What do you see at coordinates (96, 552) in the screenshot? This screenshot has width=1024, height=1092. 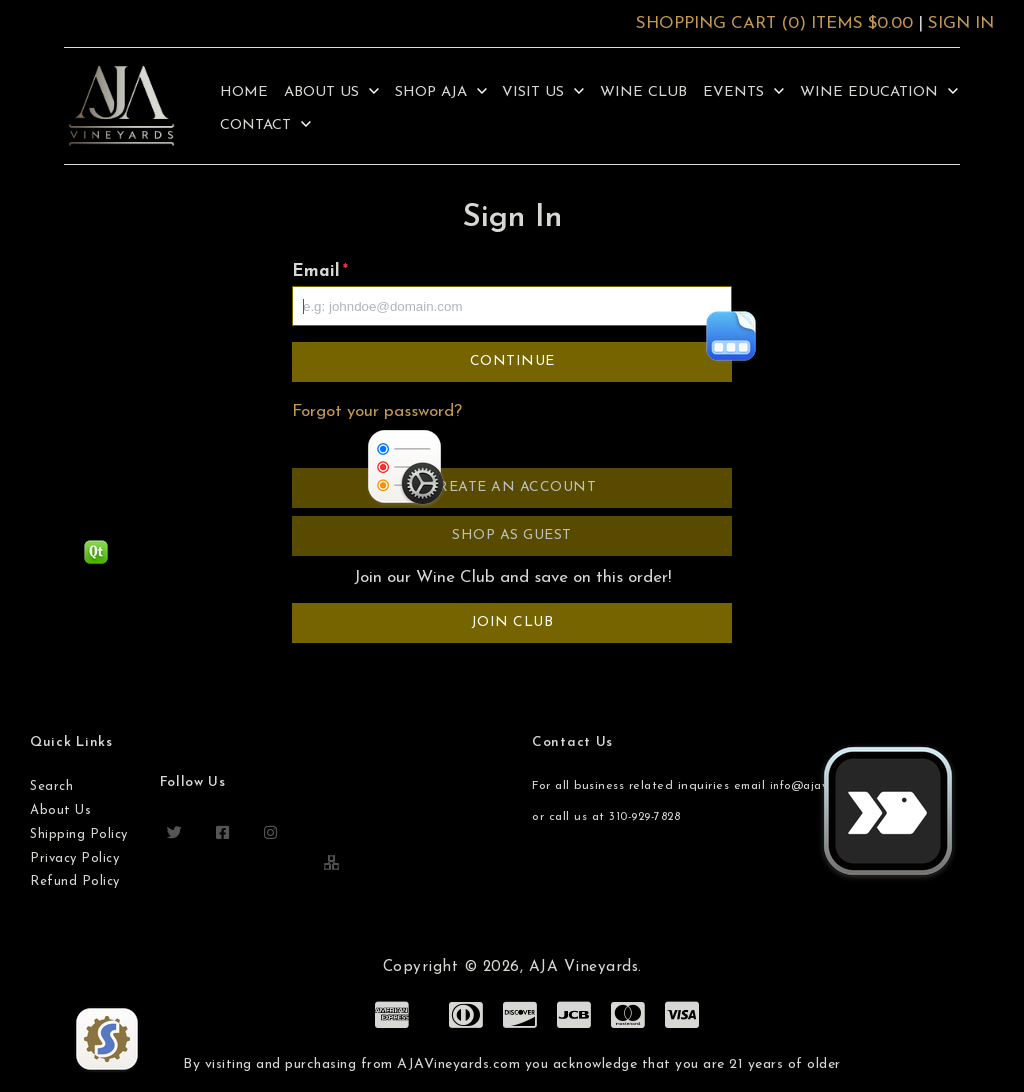 I see `open Qt application framework` at bounding box center [96, 552].